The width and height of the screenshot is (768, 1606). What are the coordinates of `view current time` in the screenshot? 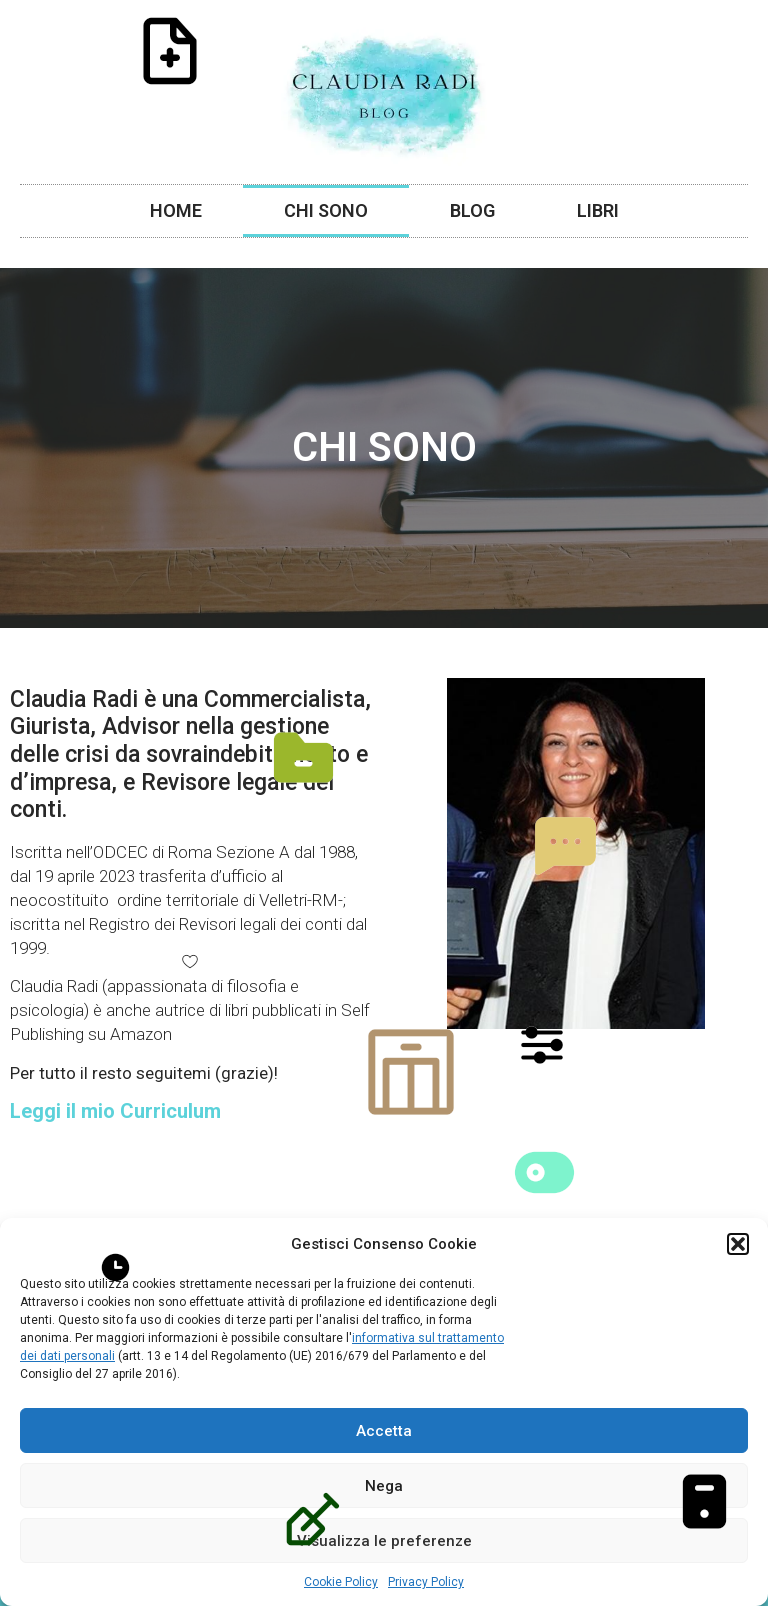 It's located at (115, 1267).